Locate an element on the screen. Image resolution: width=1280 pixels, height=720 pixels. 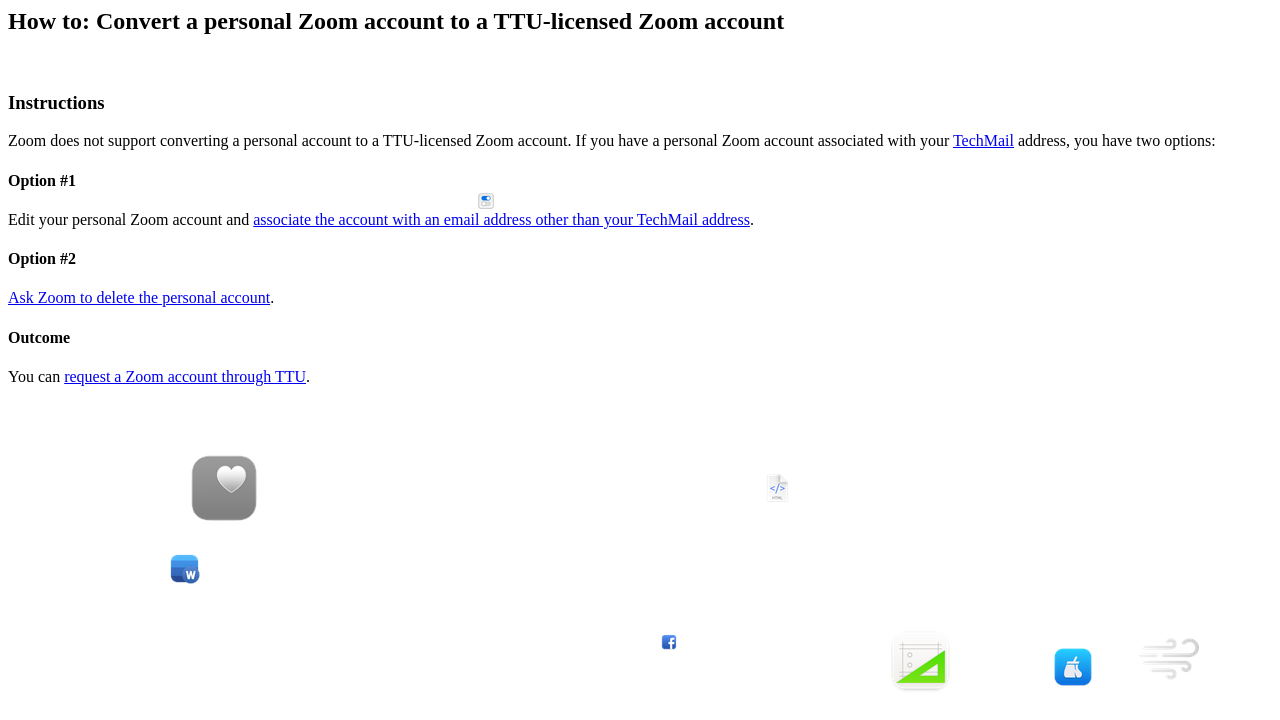
open the Facebook app is located at coordinates (669, 642).